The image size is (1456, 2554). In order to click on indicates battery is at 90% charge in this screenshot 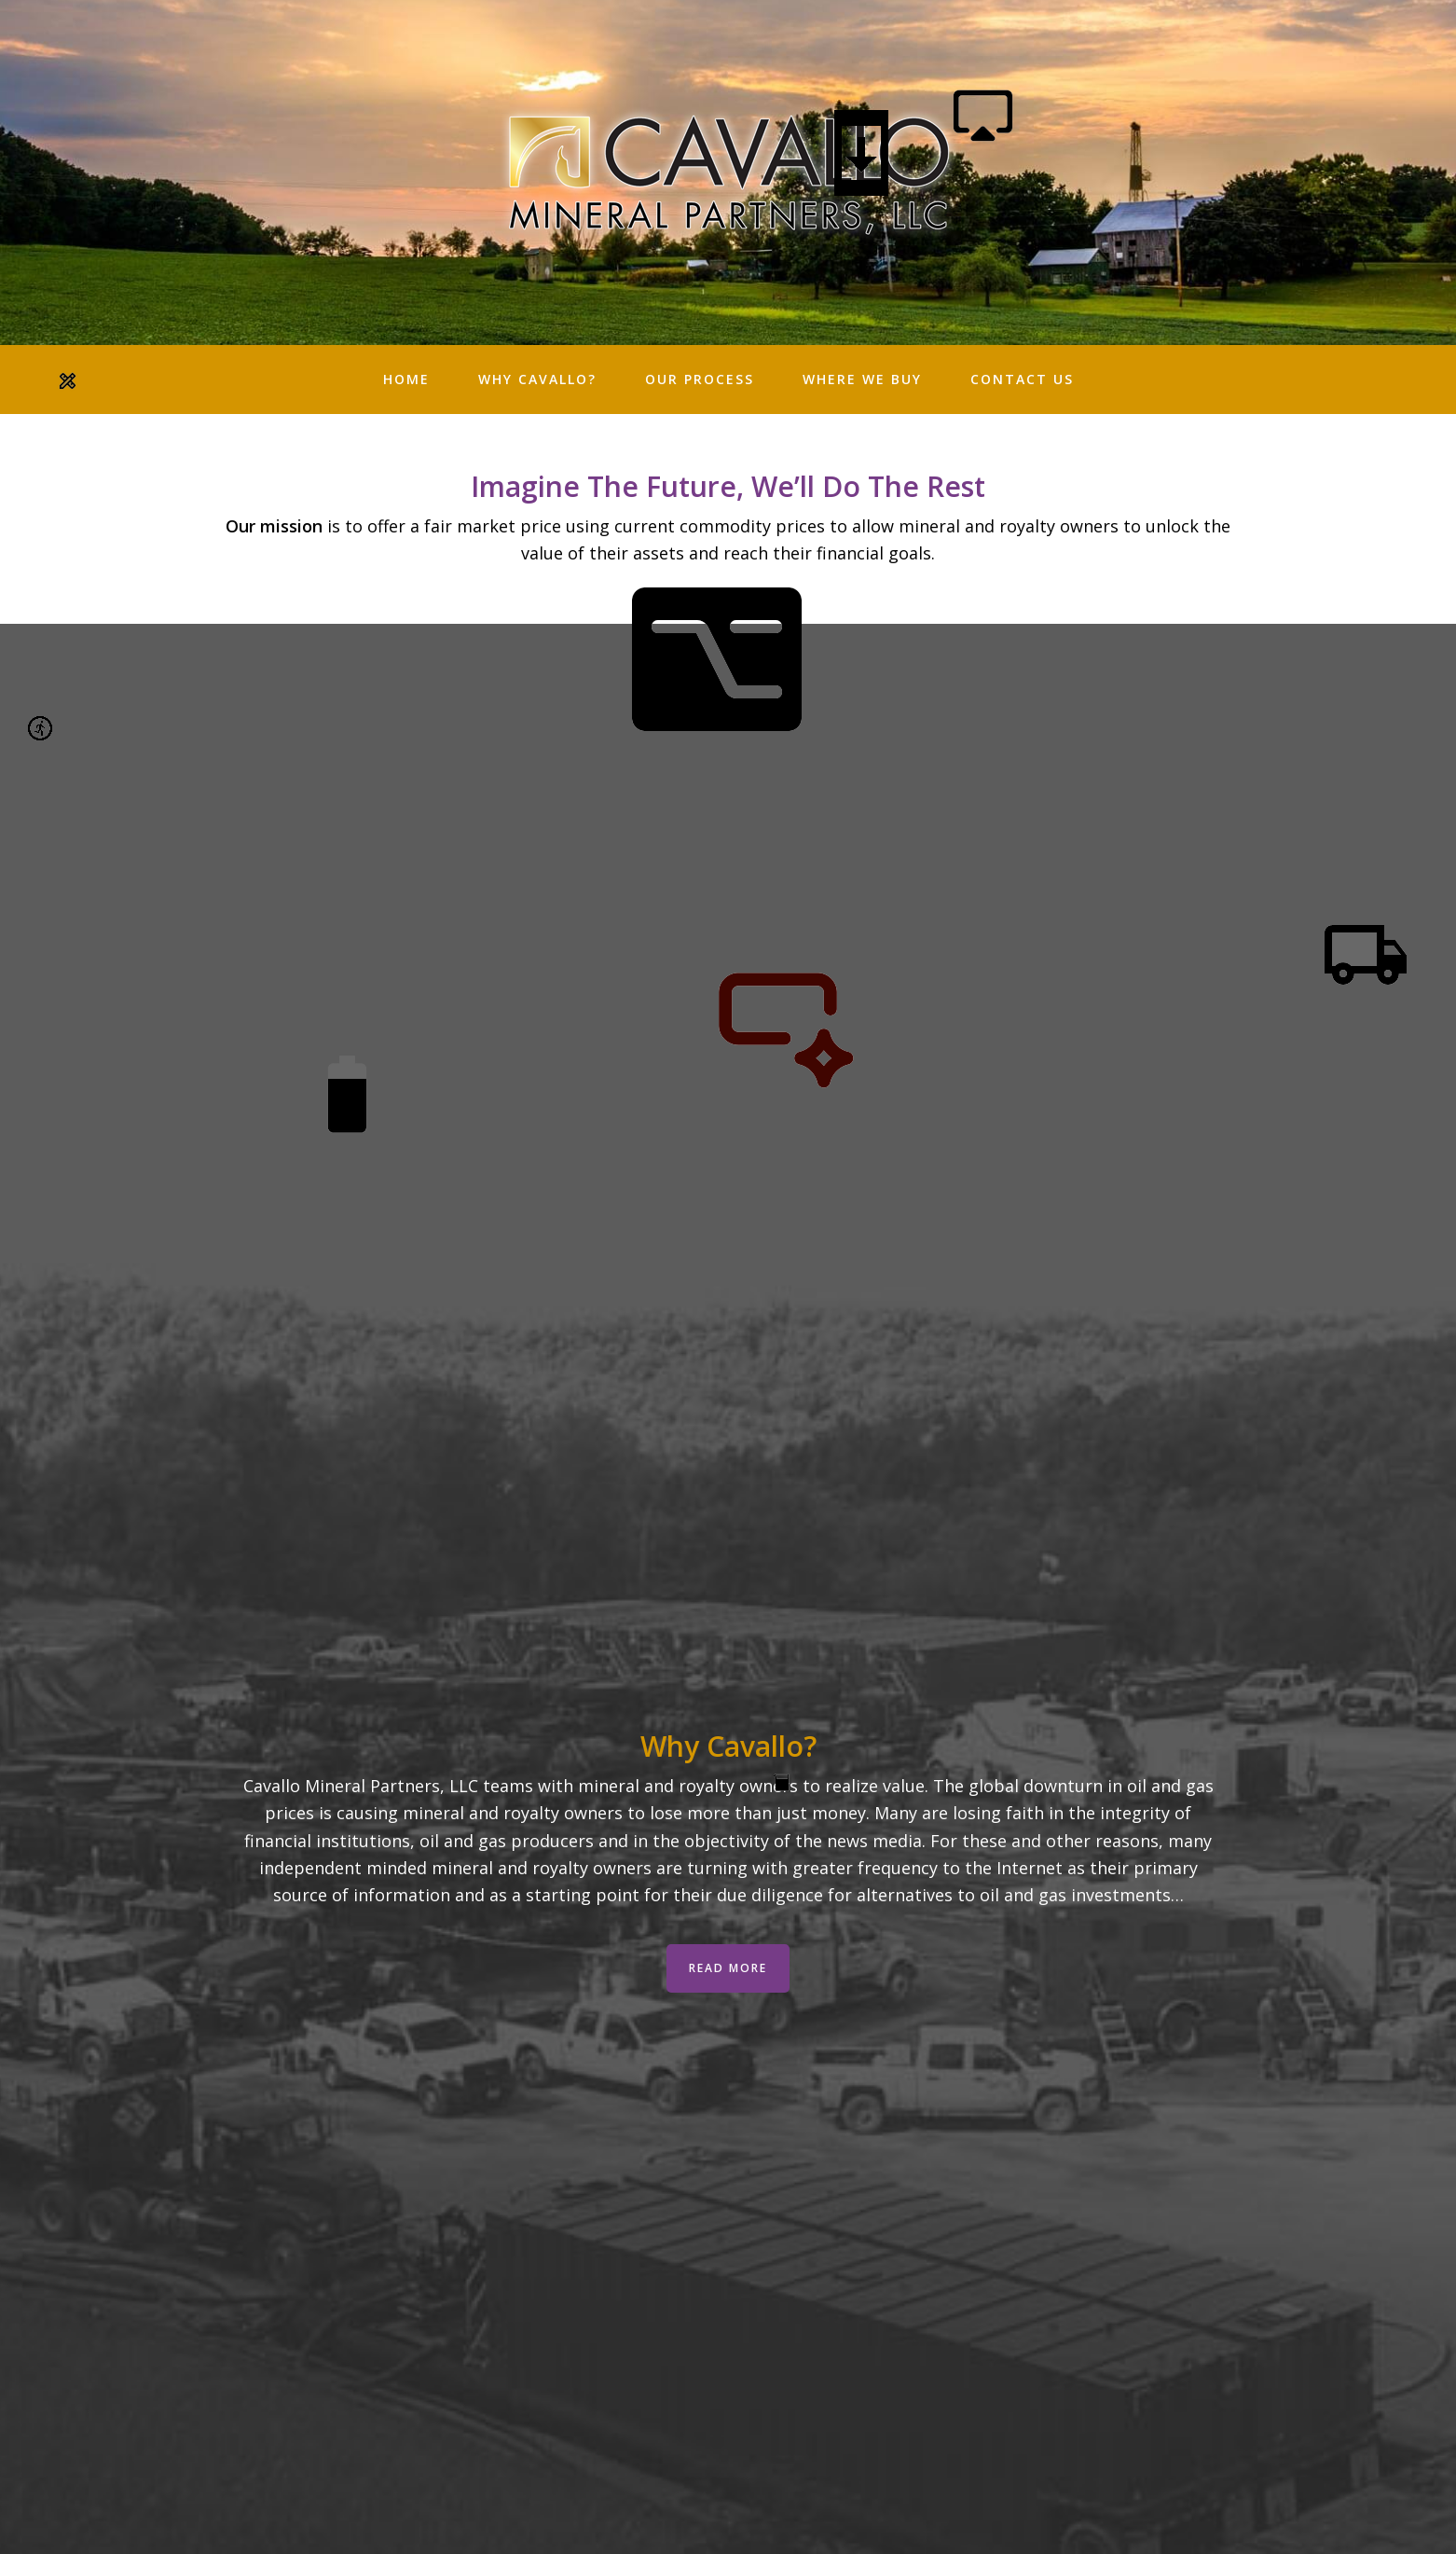, I will do `click(347, 1094)`.